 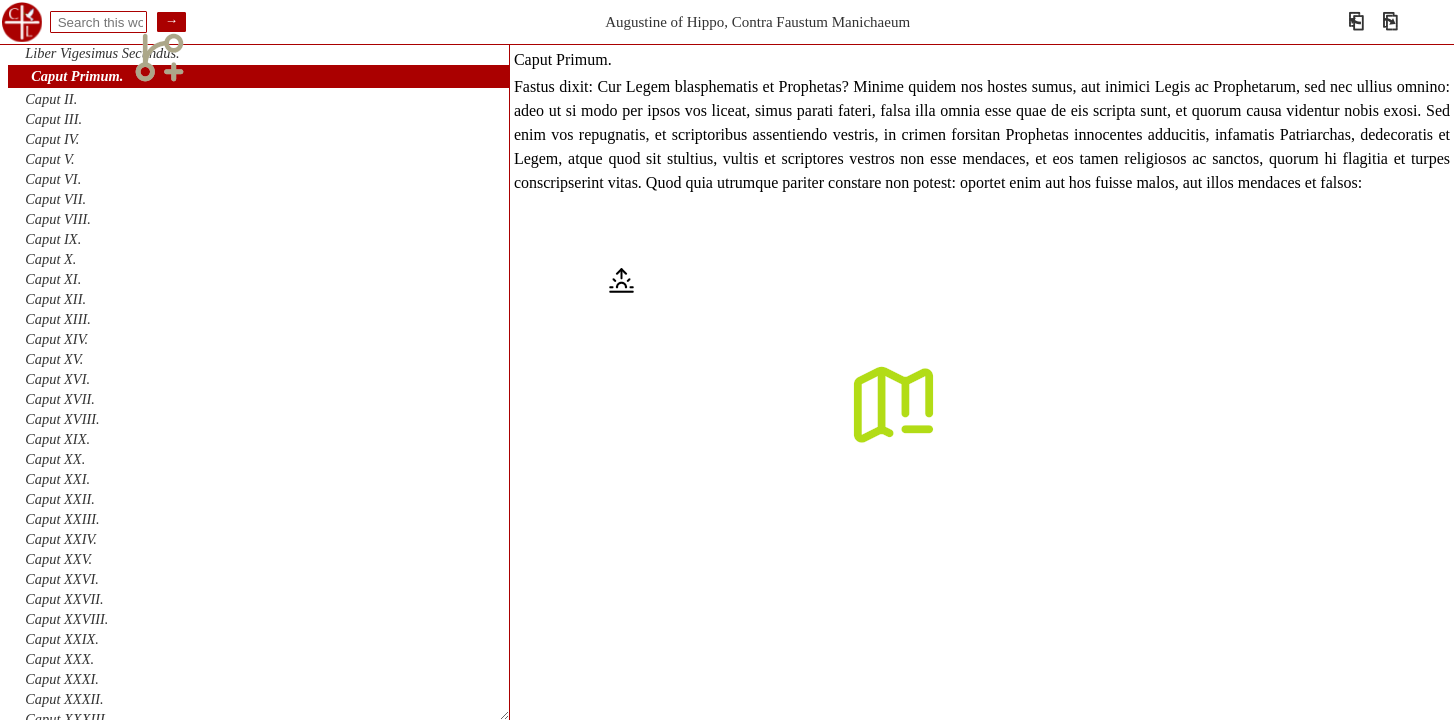 I want to click on create a new git branch, so click(x=159, y=57).